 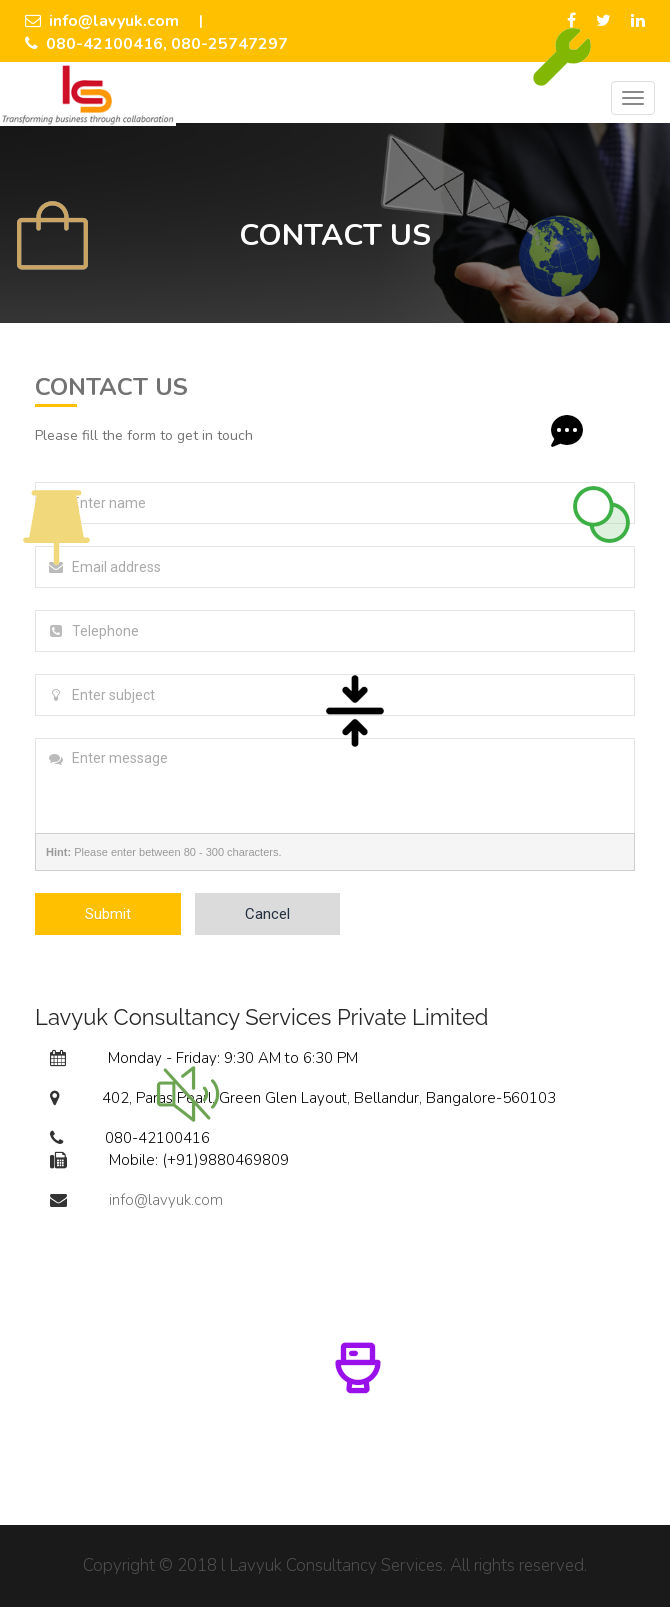 What do you see at coordinates (52, 239) in the screenshot?
I see `view your shopping bag` at bounding box center [52, 239].